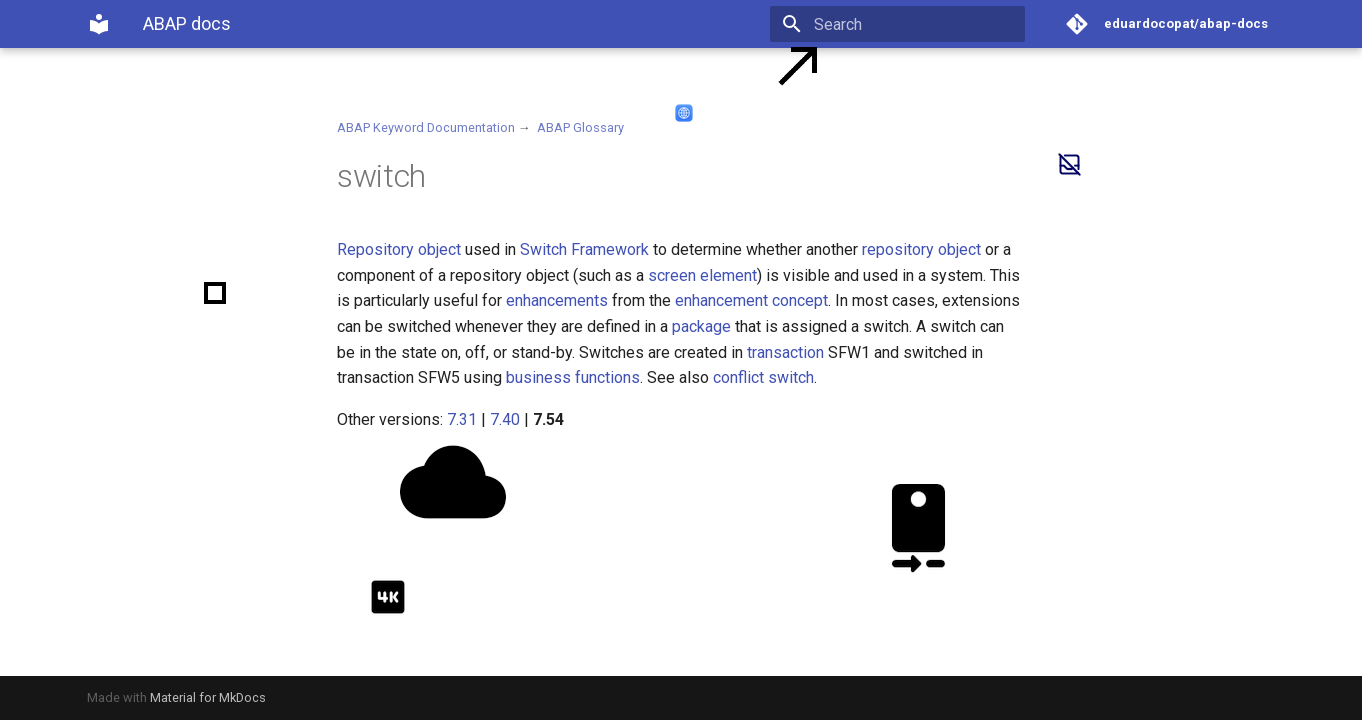  Describe the element at coordinates (684, 113) in the screenshot. I see `access language learning applications` at that location.